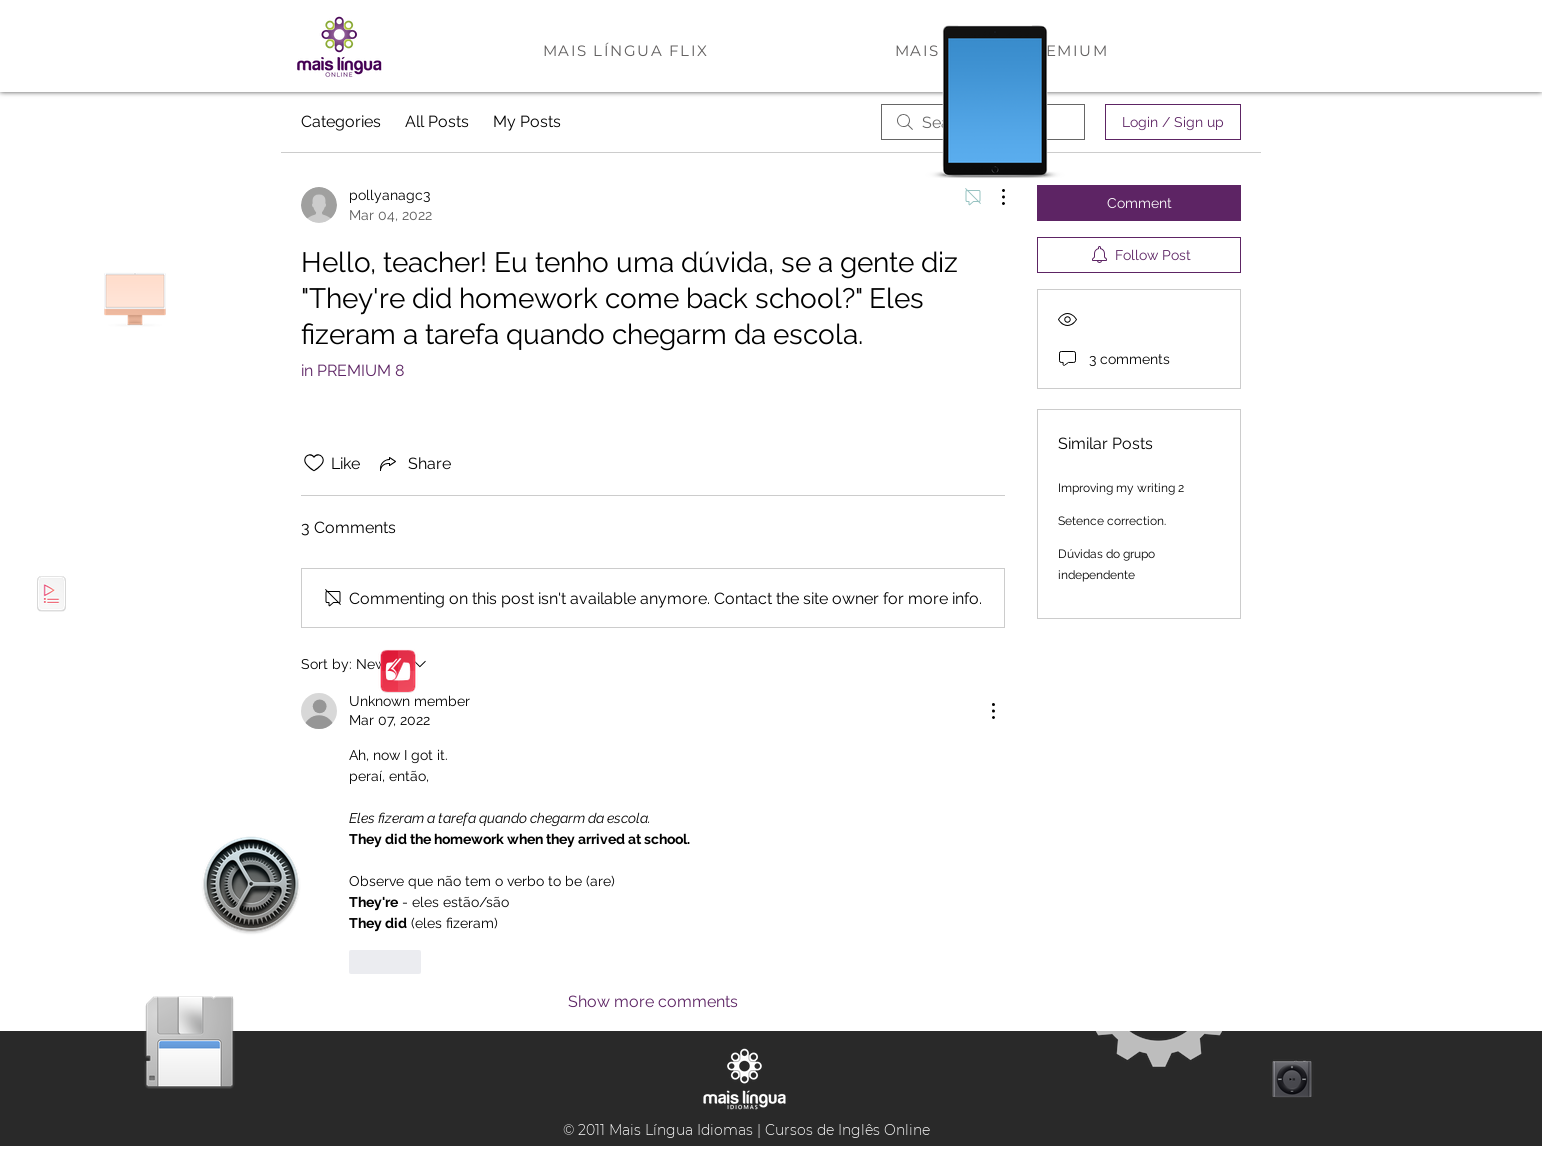 Image resolution: width=1542 pixels, height=1149 pixels. Describe the element at coordinates (135, 298) in the screenshot. I see `represents an orange iMac device in system settings` at that location.